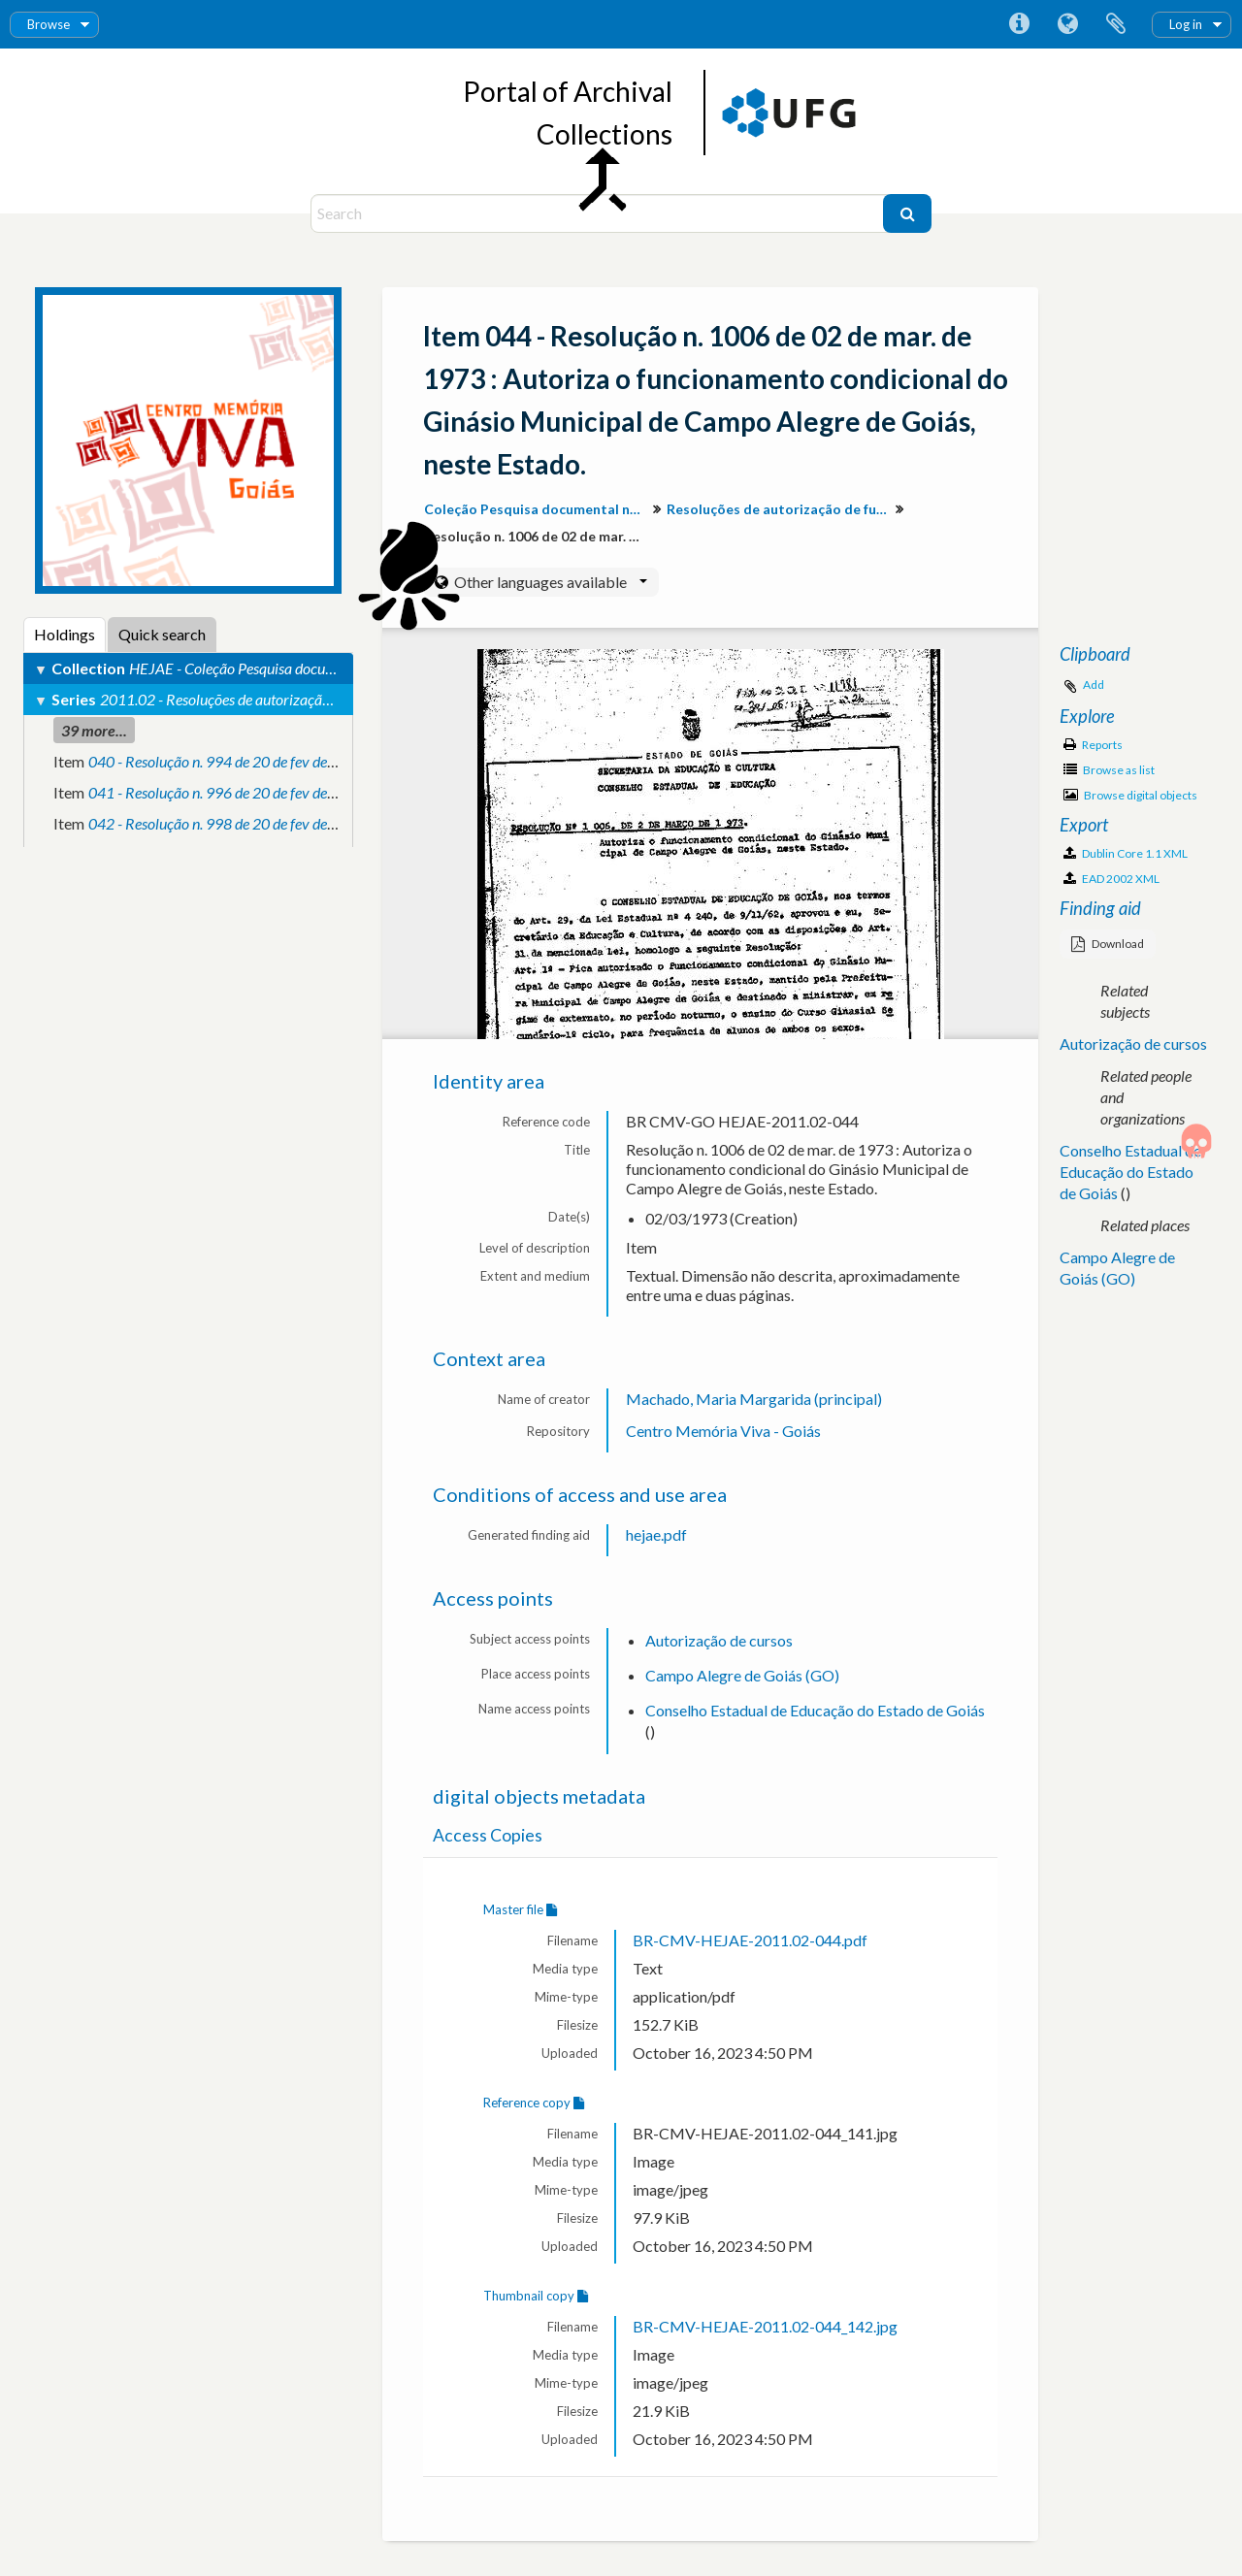  What do you see at coordinates (603, 179) in the screenshot?
I see `merge branches or items together` at bounding box center [603, 179].